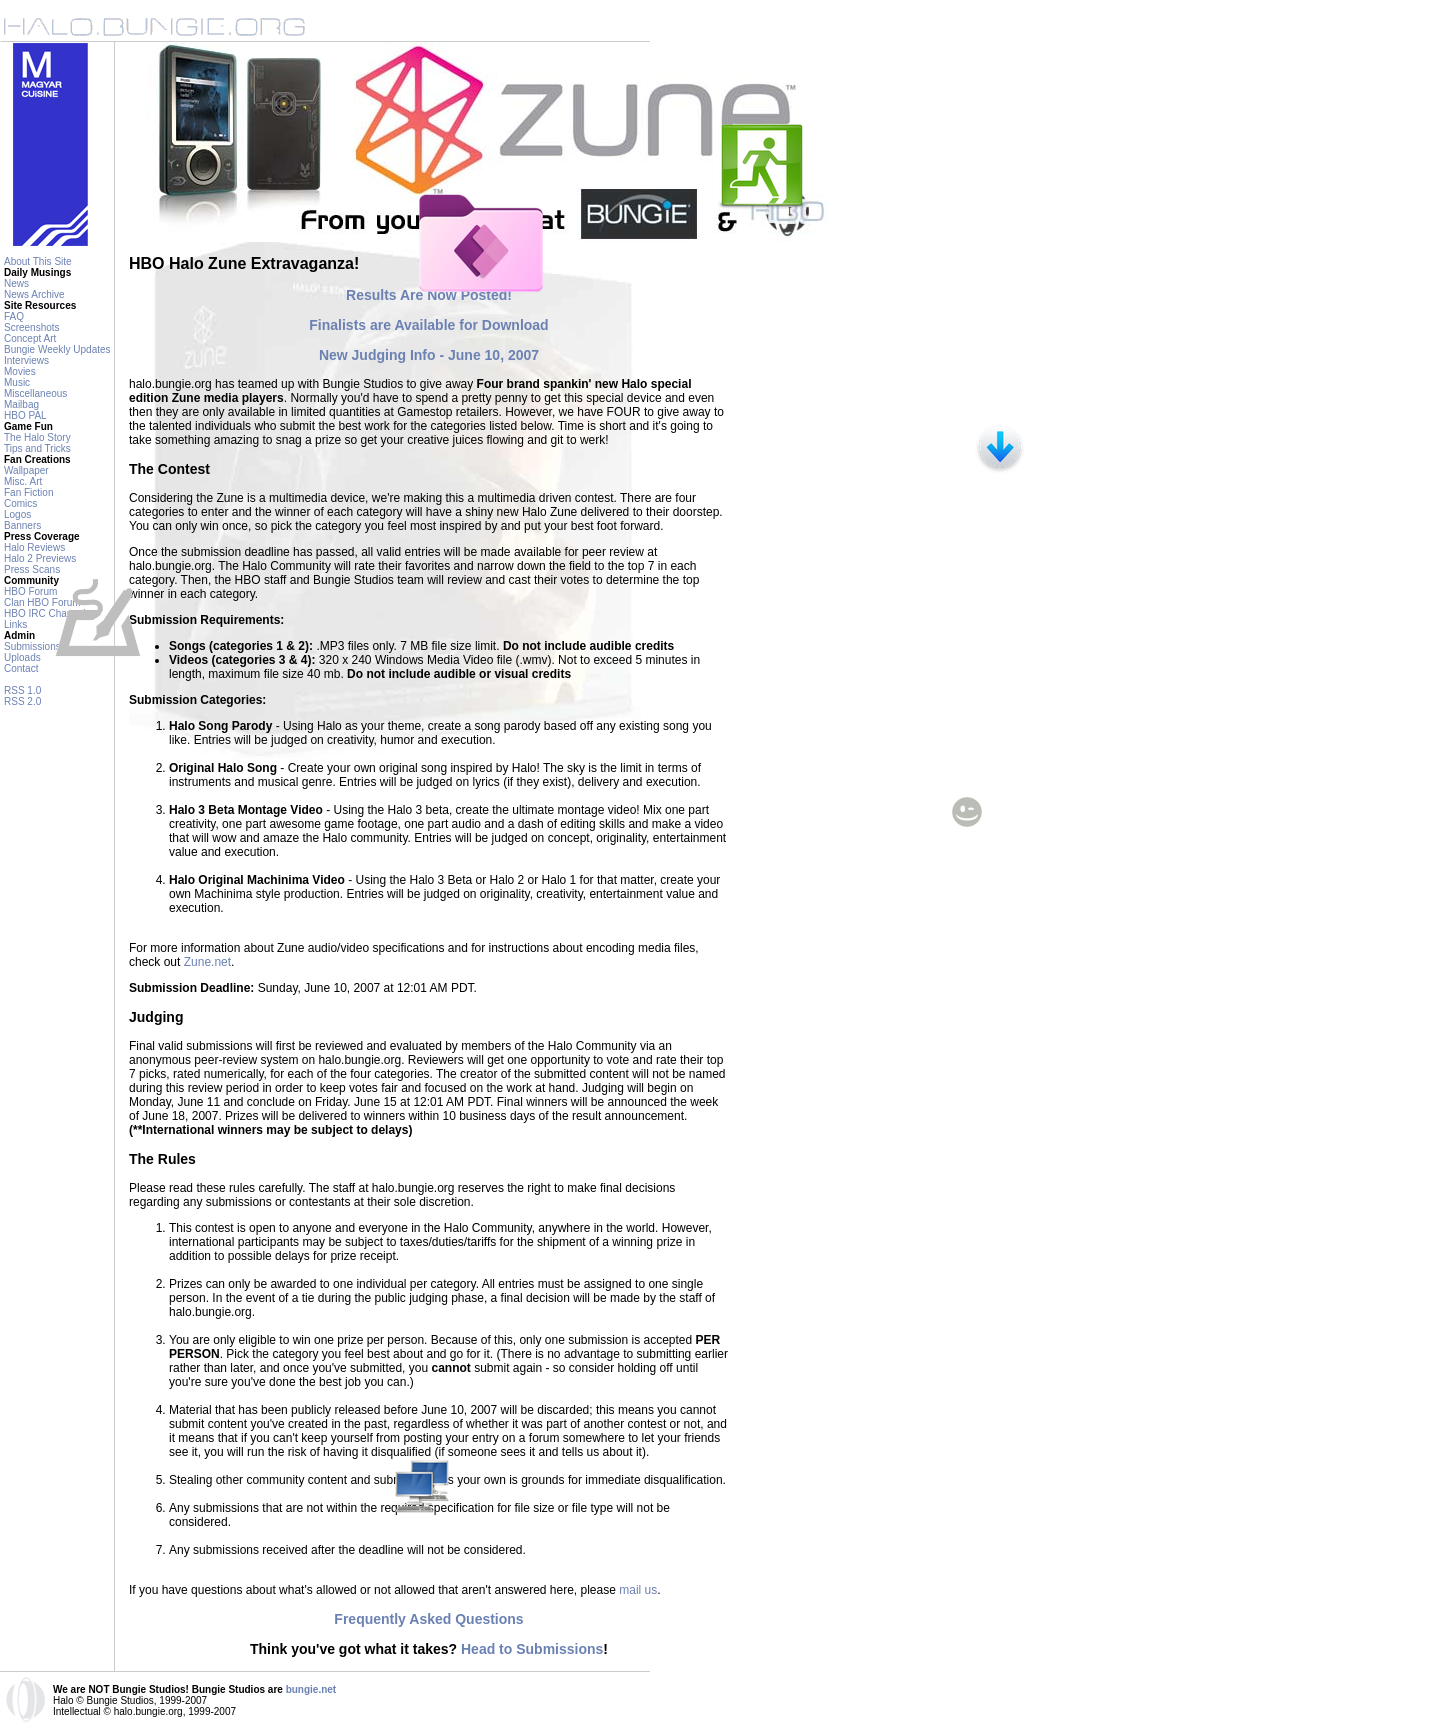 The image size is (1441, 1728). I want to click on insert a winking emoji in a message, so click(967, 812).